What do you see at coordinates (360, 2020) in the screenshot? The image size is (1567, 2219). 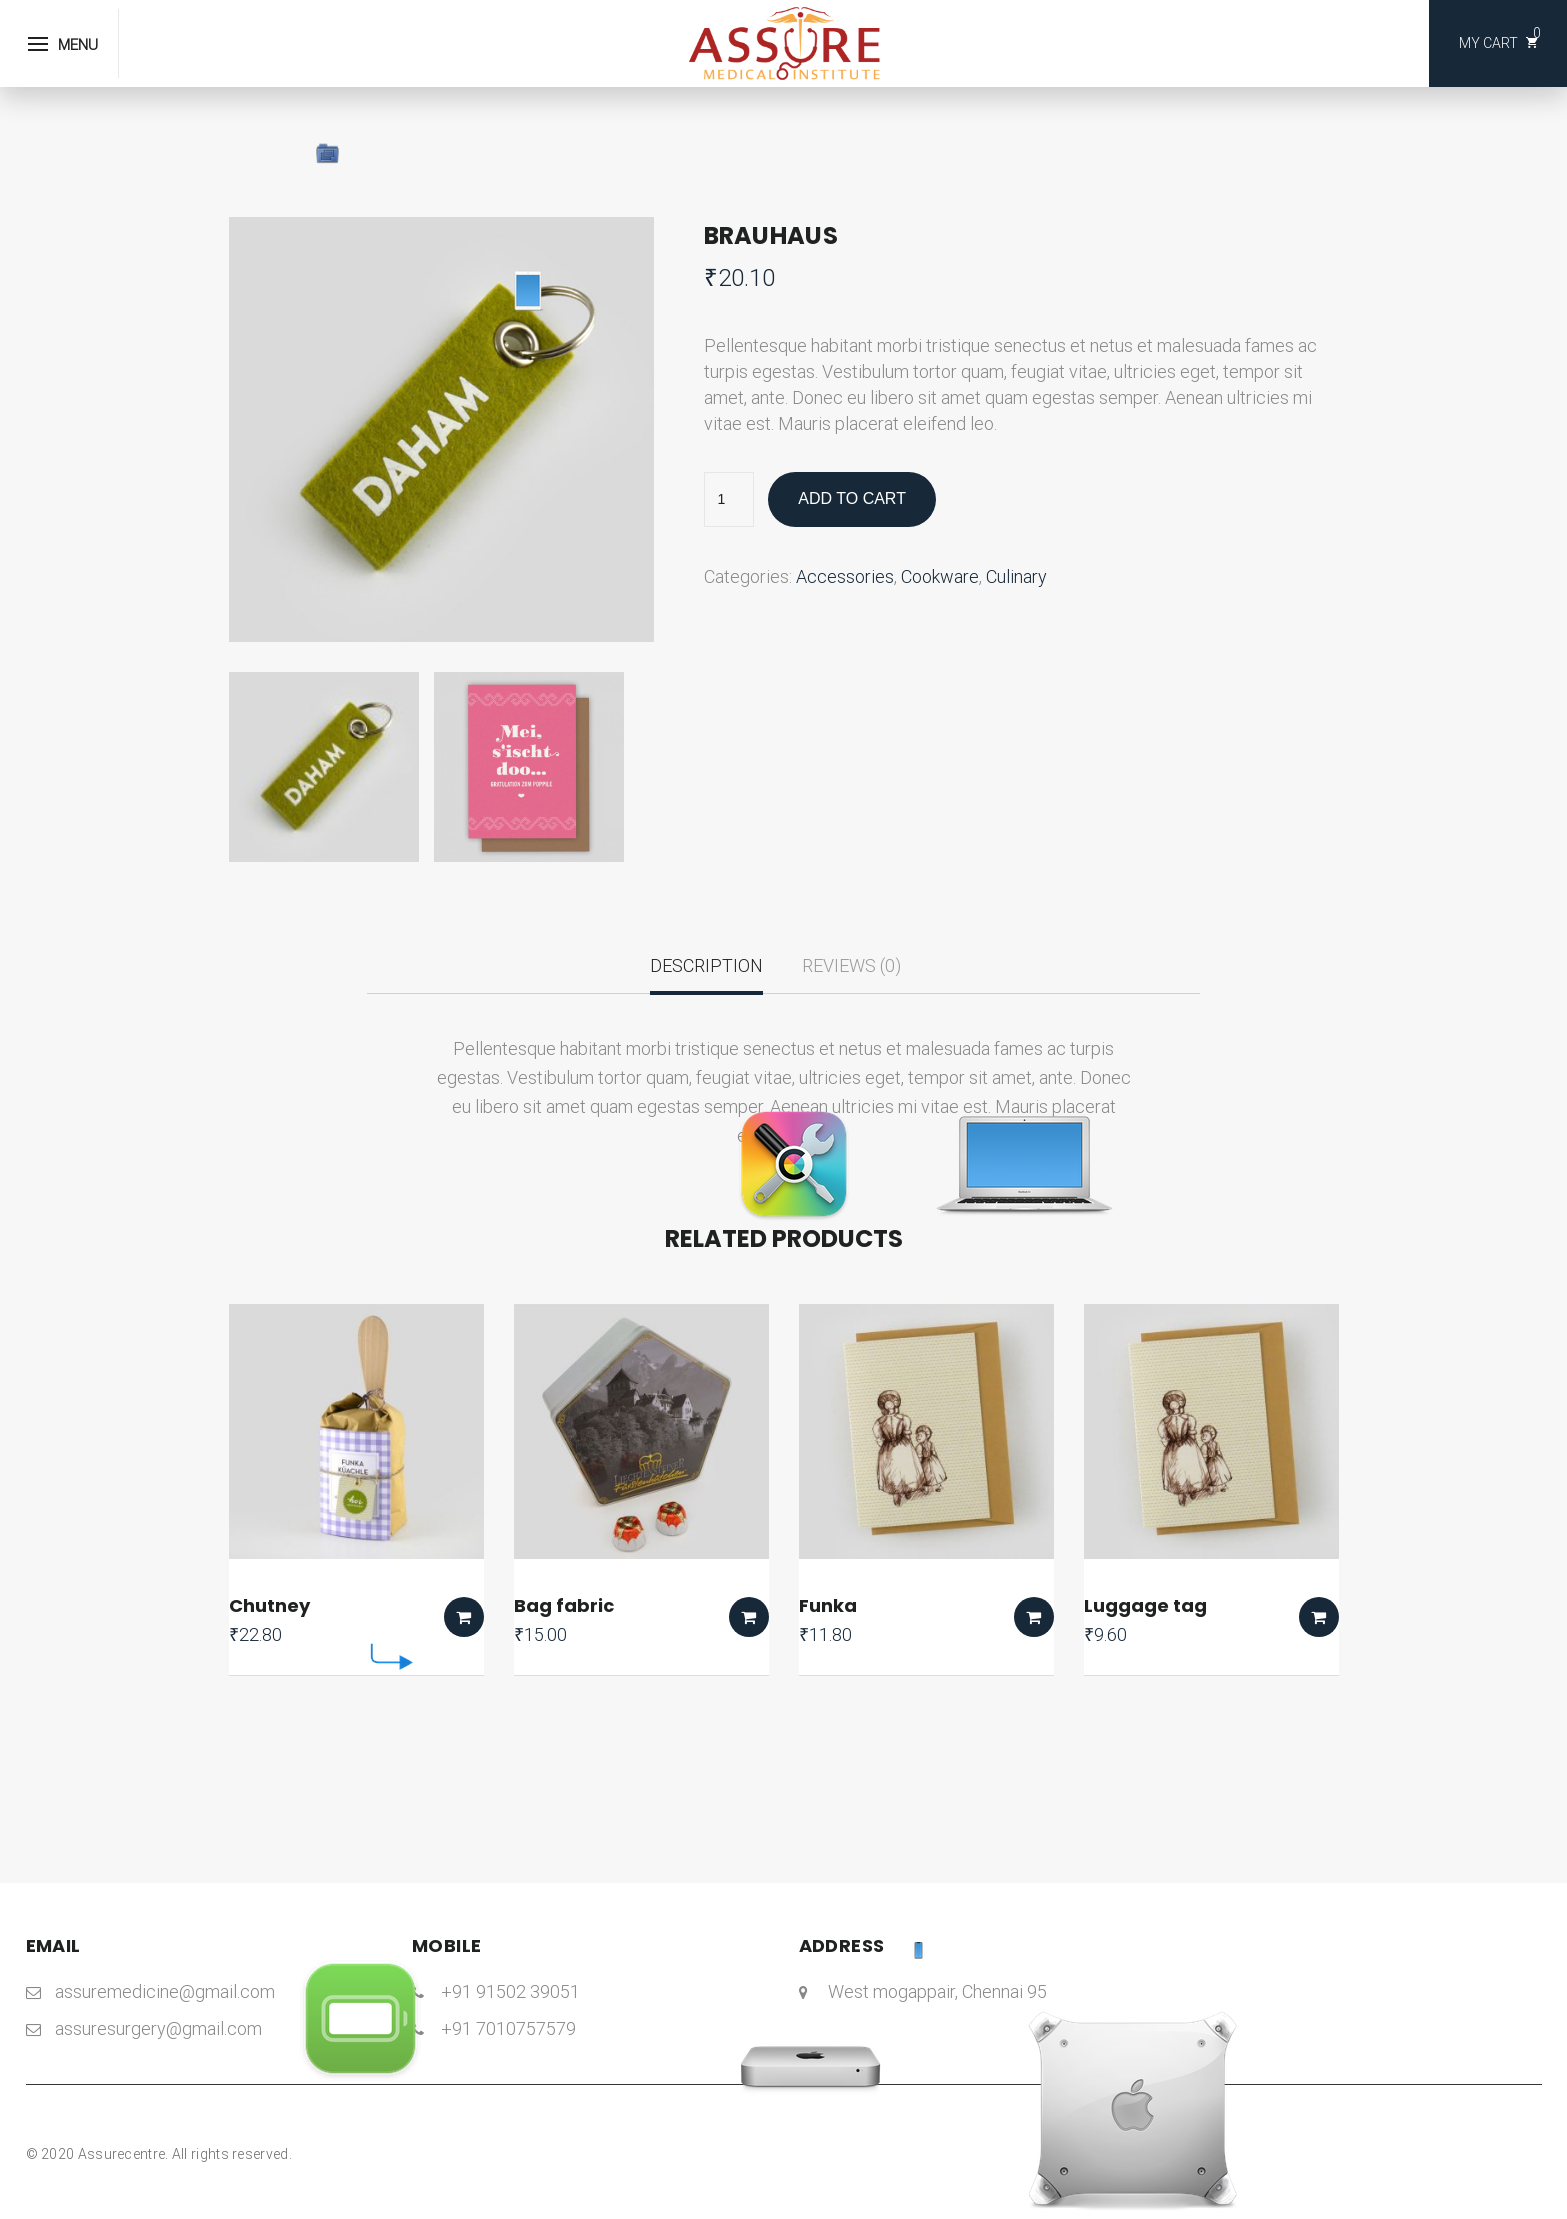 I see `access battery and power settings` at bounding box center [360, 2020].